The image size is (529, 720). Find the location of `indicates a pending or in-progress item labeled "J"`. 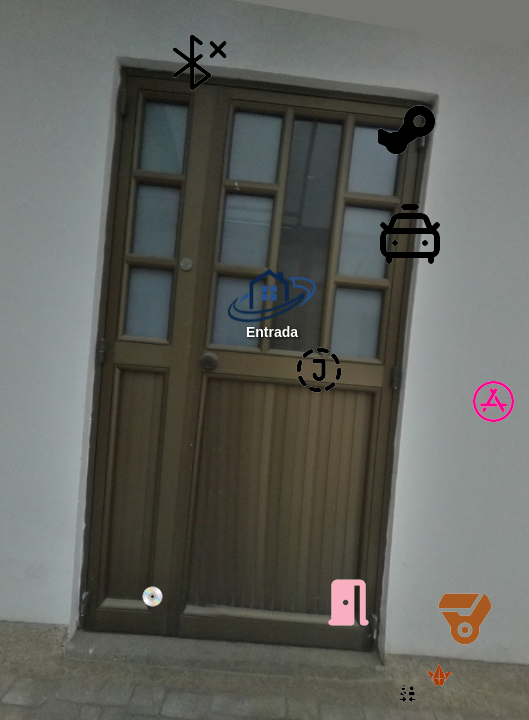

indicates a pending or in-progress item labeled "J" is located at coordinates (319, 370).